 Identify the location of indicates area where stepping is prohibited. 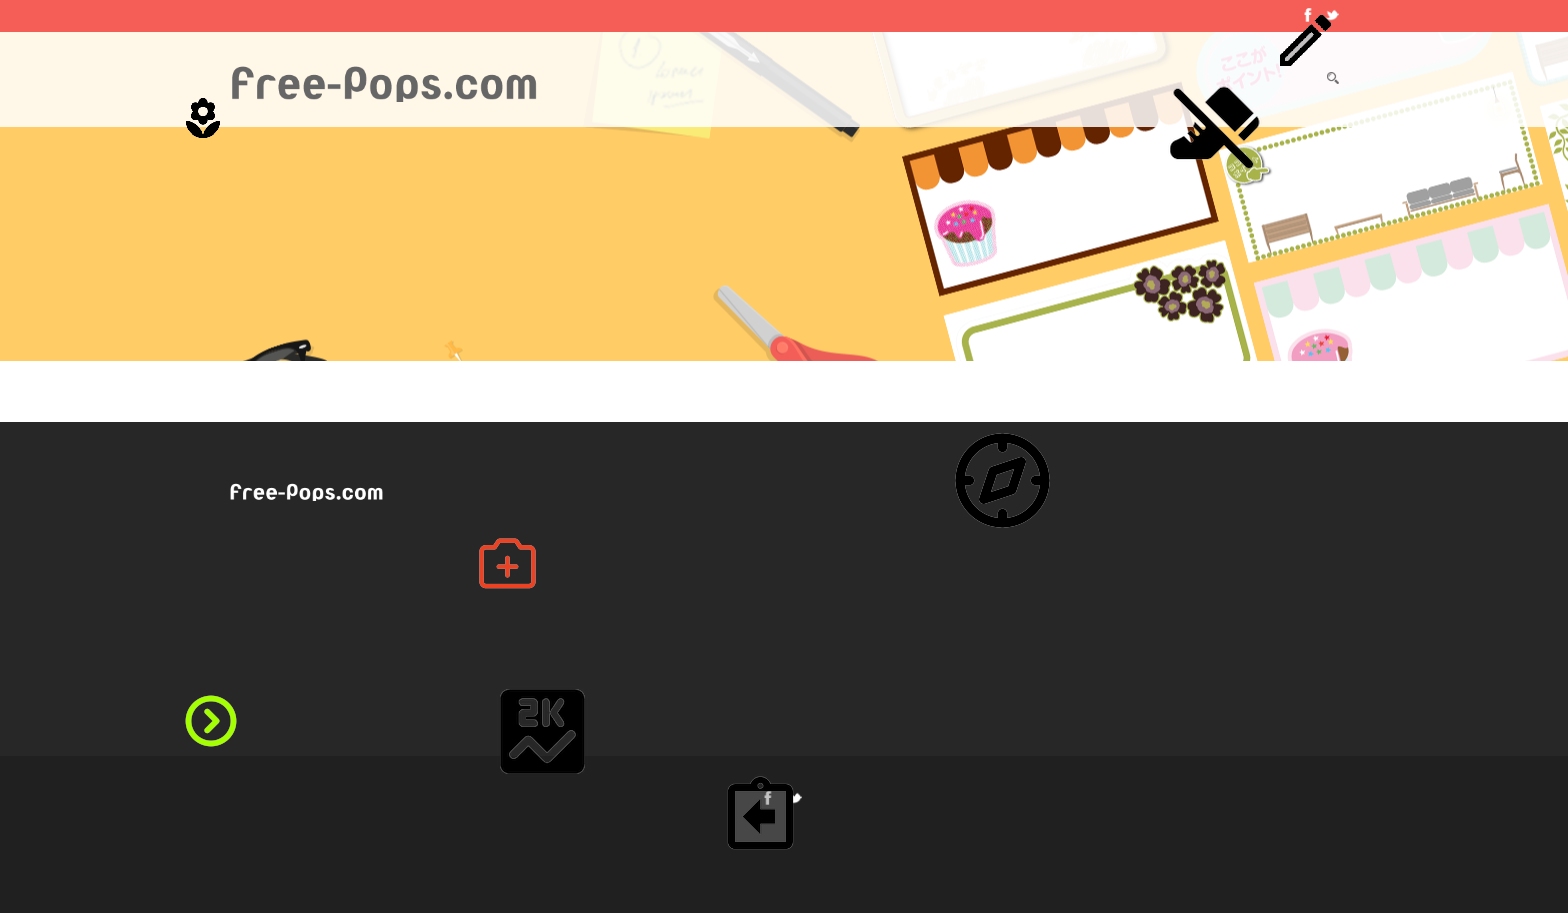
(1216, 125).